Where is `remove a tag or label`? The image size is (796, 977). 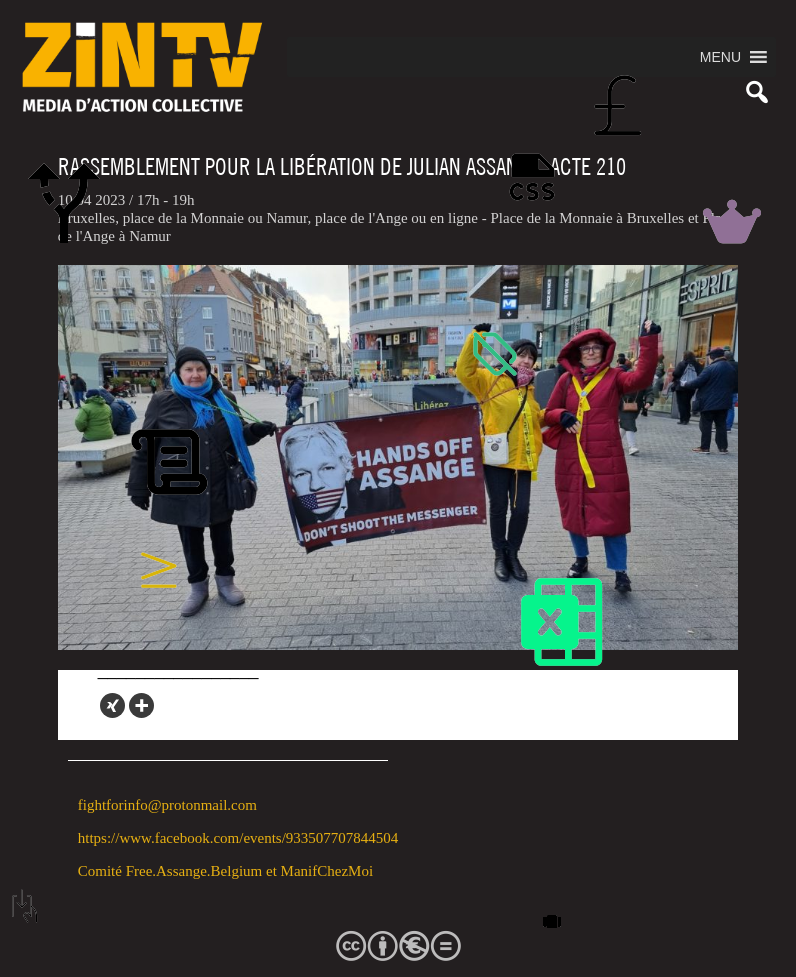
remove a tag or label is located at coordinates (495, 354).